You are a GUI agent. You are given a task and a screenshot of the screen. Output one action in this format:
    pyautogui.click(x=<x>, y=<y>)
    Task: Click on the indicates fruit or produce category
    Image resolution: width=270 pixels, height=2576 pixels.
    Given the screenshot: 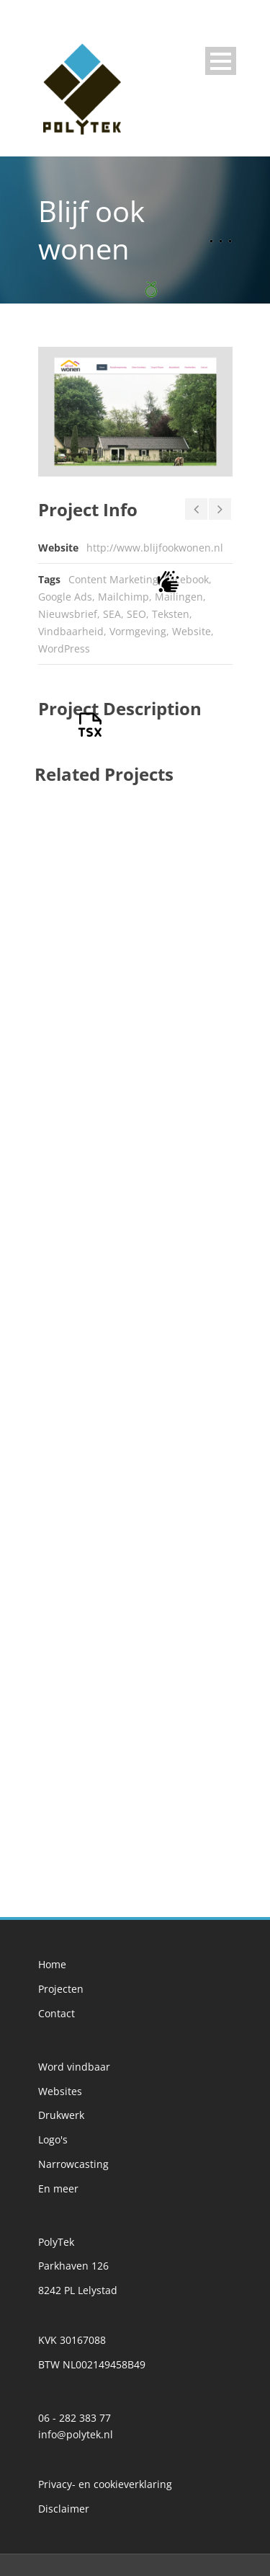 What is the action you would take?
    pyautogui.click(x=151, y=290)
    